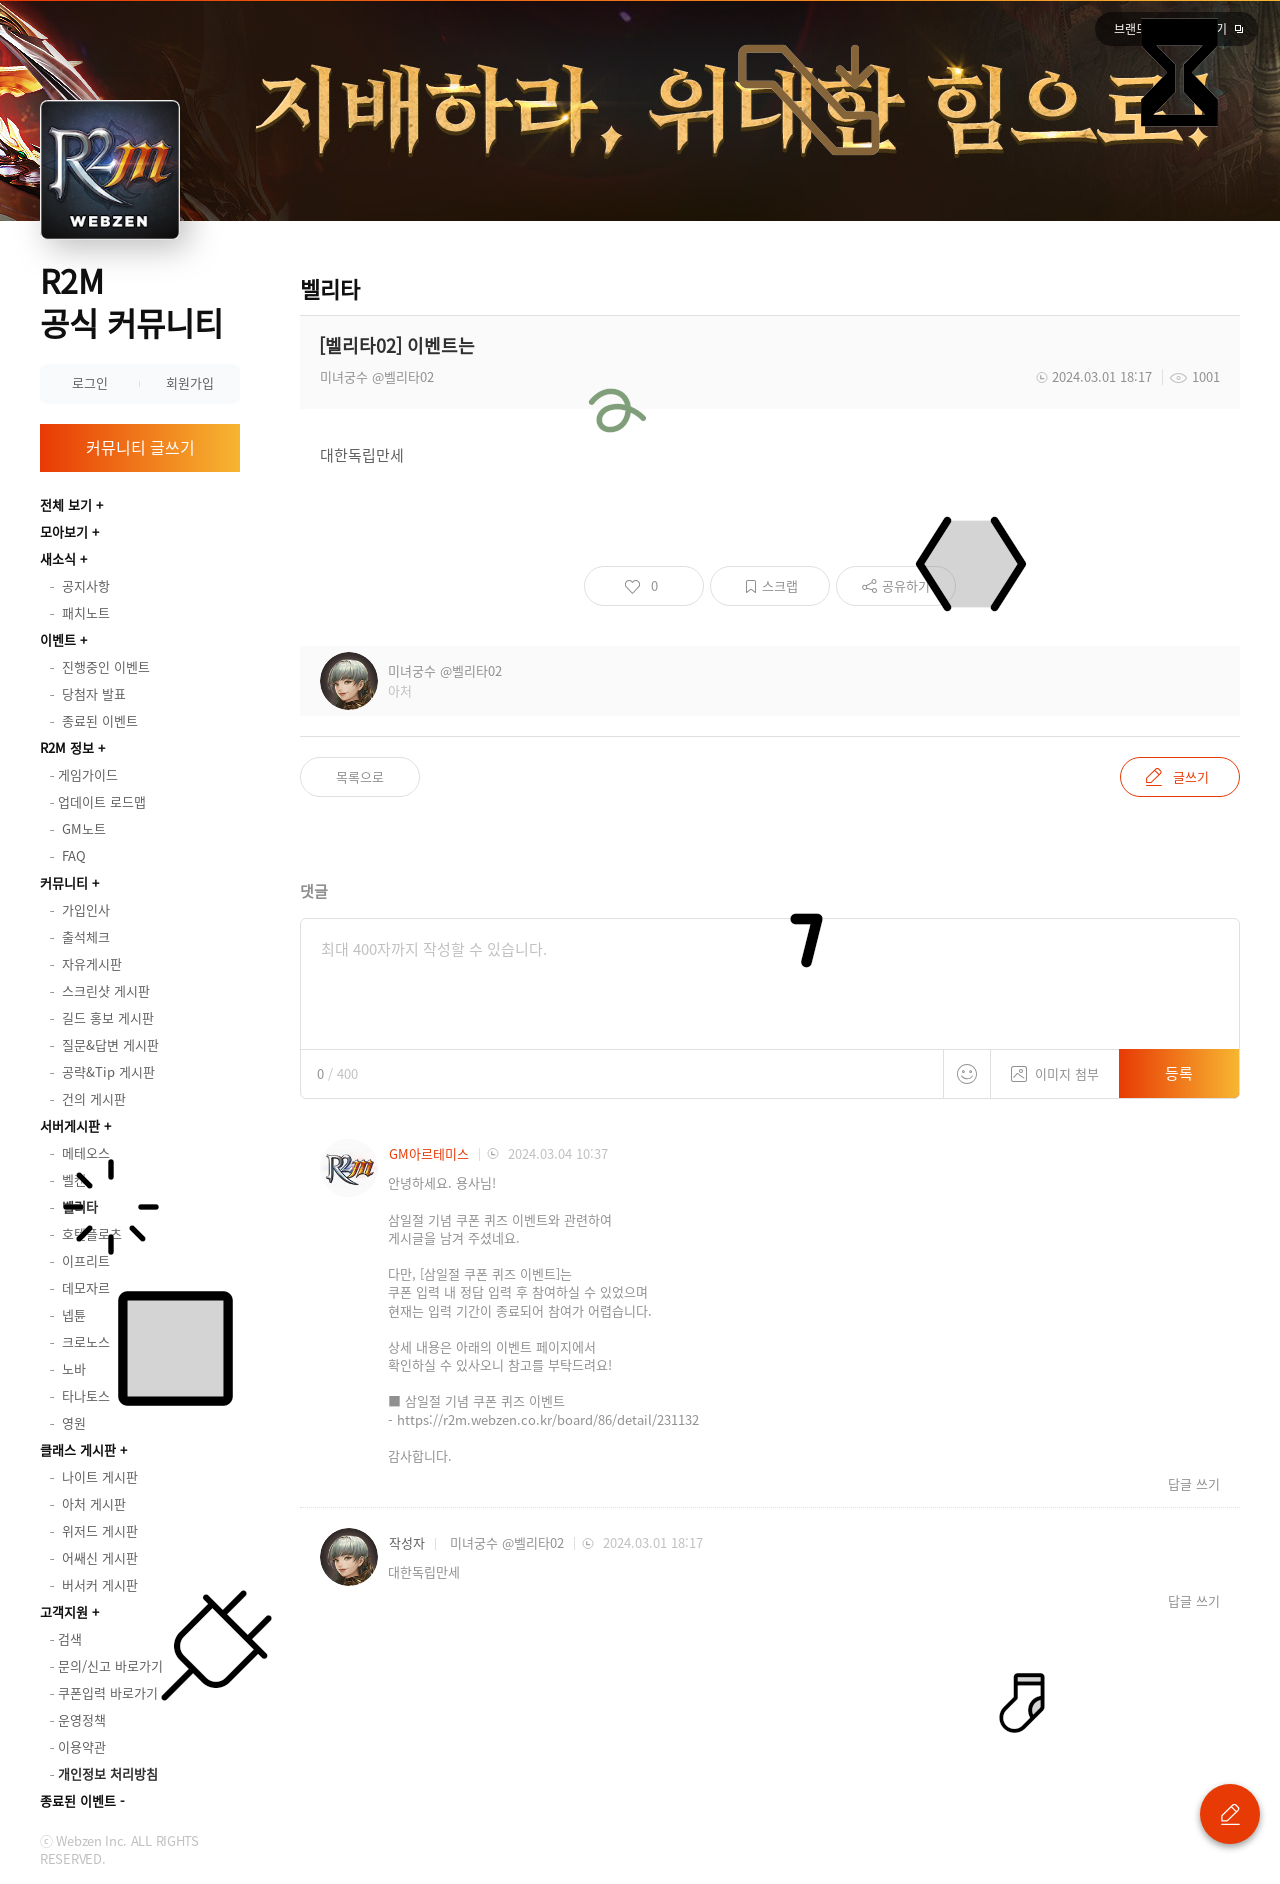 The image size is (1280, 1884). Describe the element at coordinates (971, 564) in the screenshot. I see `view or edit source code` at that location.